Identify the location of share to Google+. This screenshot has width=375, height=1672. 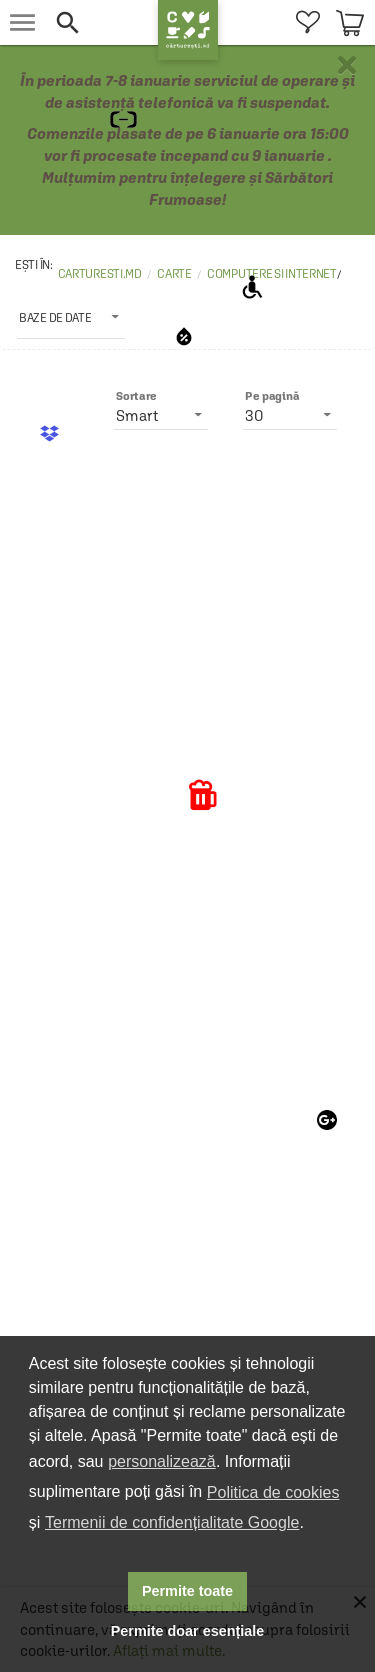
(327, 1120).